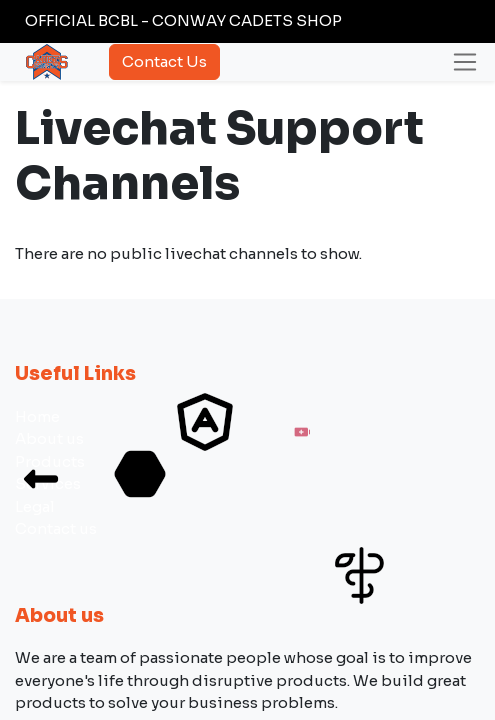 The width and height of the screenshot is (495, 720). What do you see at coordinates (140, 474) in the screenshot?
I see `hexagonal shape indicator or geometric element` at bounding box center [140, 474].